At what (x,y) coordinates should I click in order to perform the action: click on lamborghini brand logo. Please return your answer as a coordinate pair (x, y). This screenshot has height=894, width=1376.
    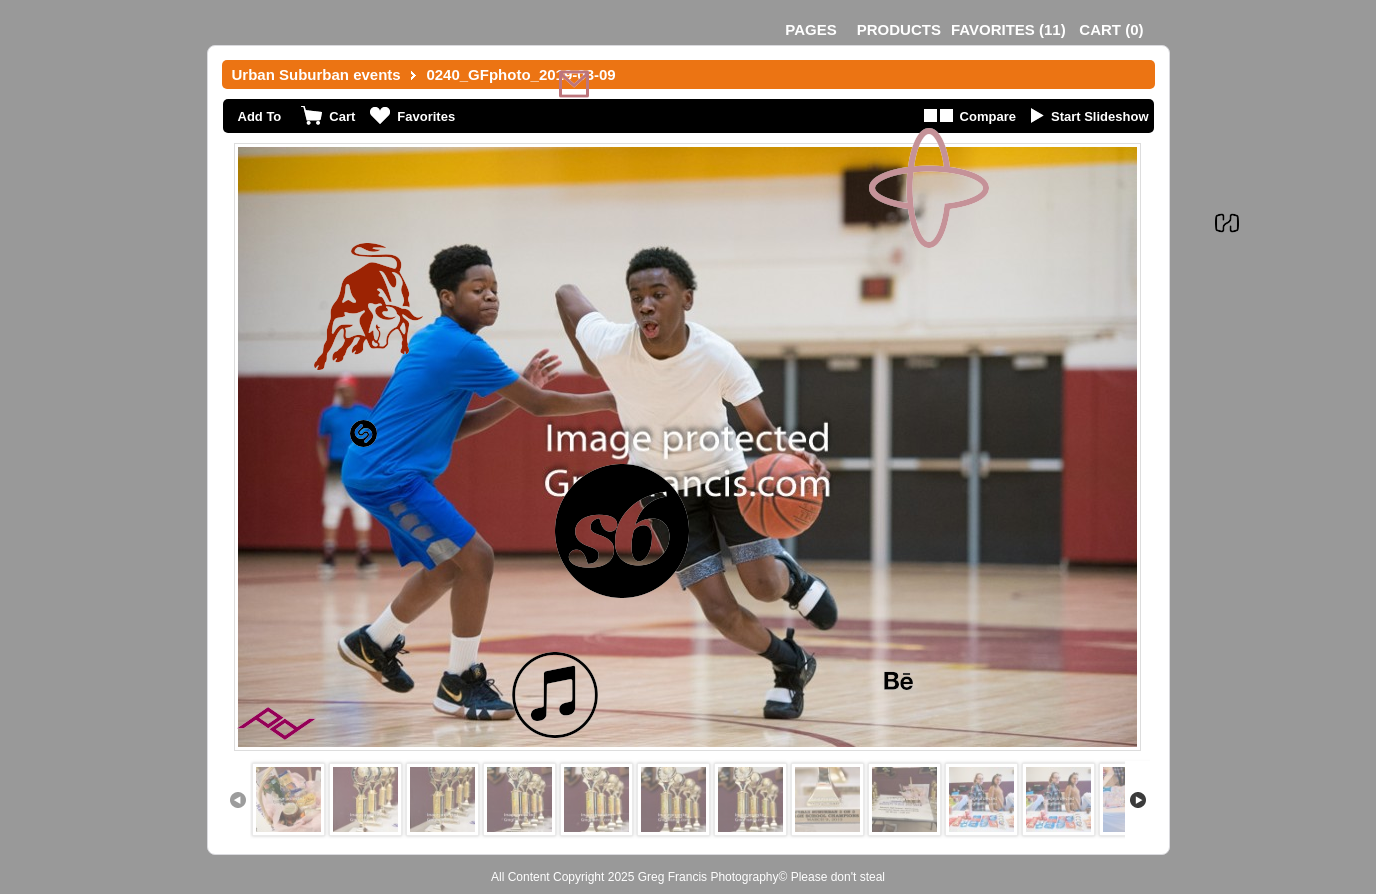
    Looking at the image, I should click on (368, 306).